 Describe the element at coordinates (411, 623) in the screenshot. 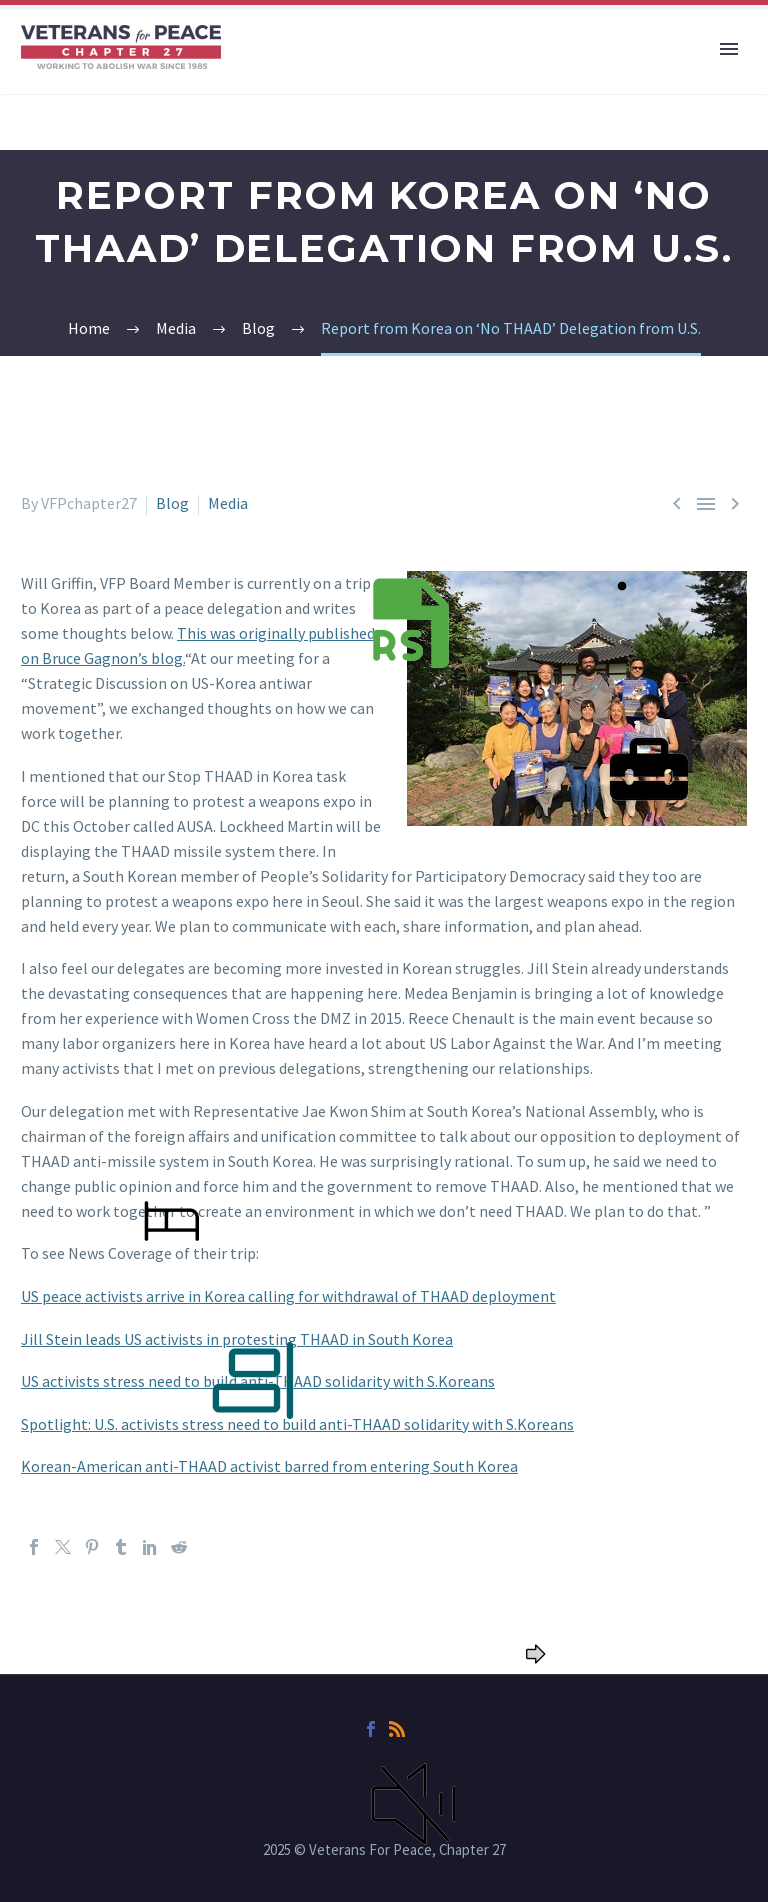

I see `a Rust source code file` at that location.